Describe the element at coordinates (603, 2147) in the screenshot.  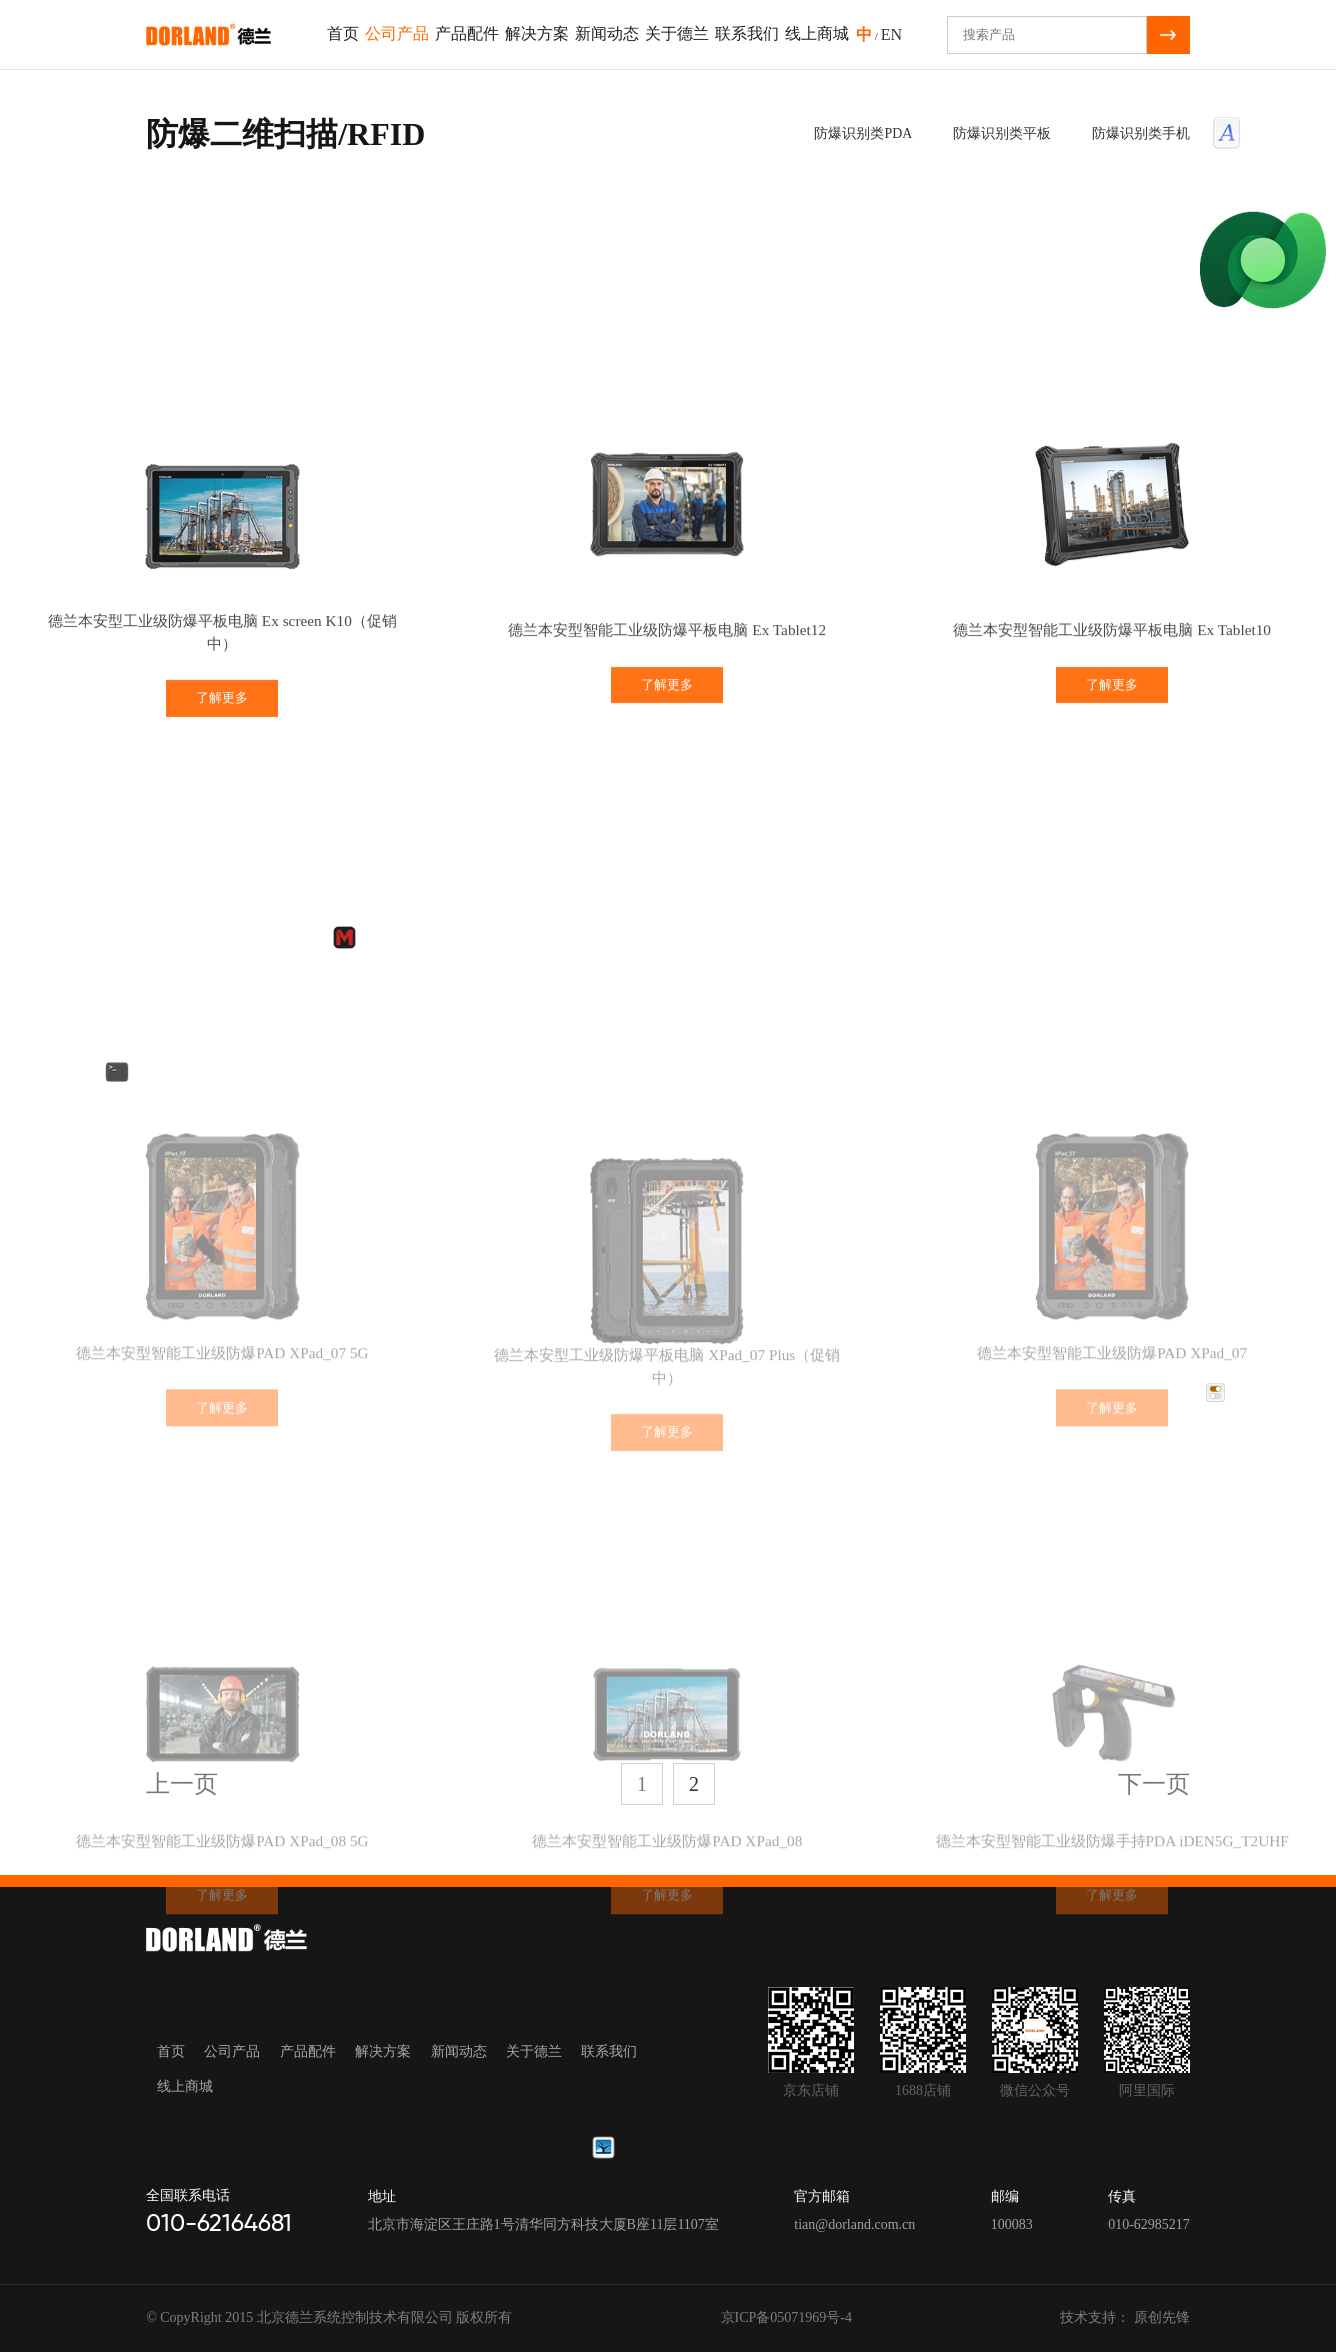
I see `open Shotwell photo manager` at that location.